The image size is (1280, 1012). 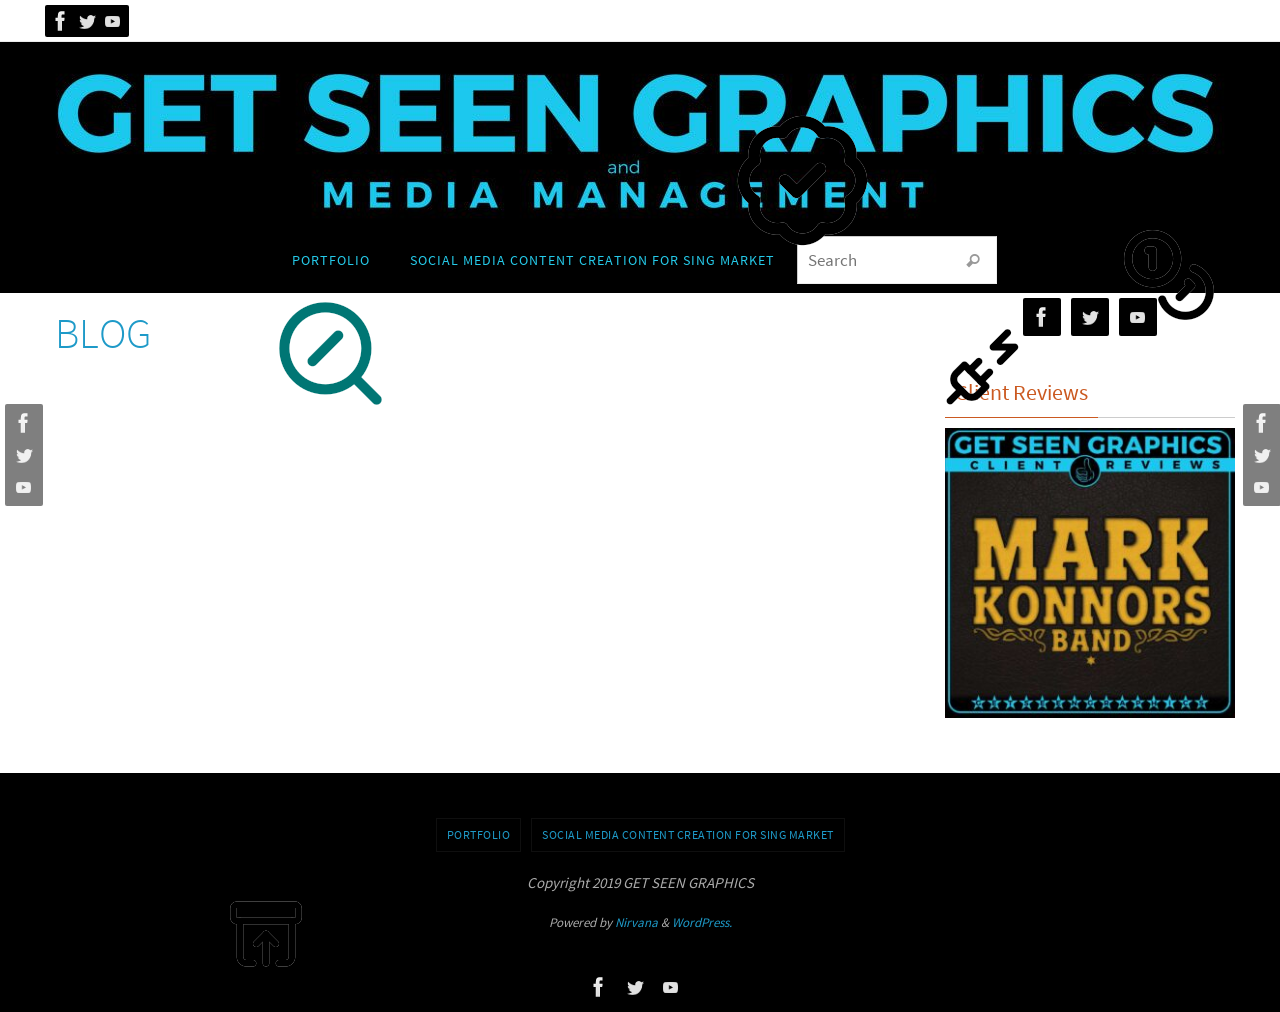 I want to click on indicates a verified account or profile, so click(x=802, y=180).